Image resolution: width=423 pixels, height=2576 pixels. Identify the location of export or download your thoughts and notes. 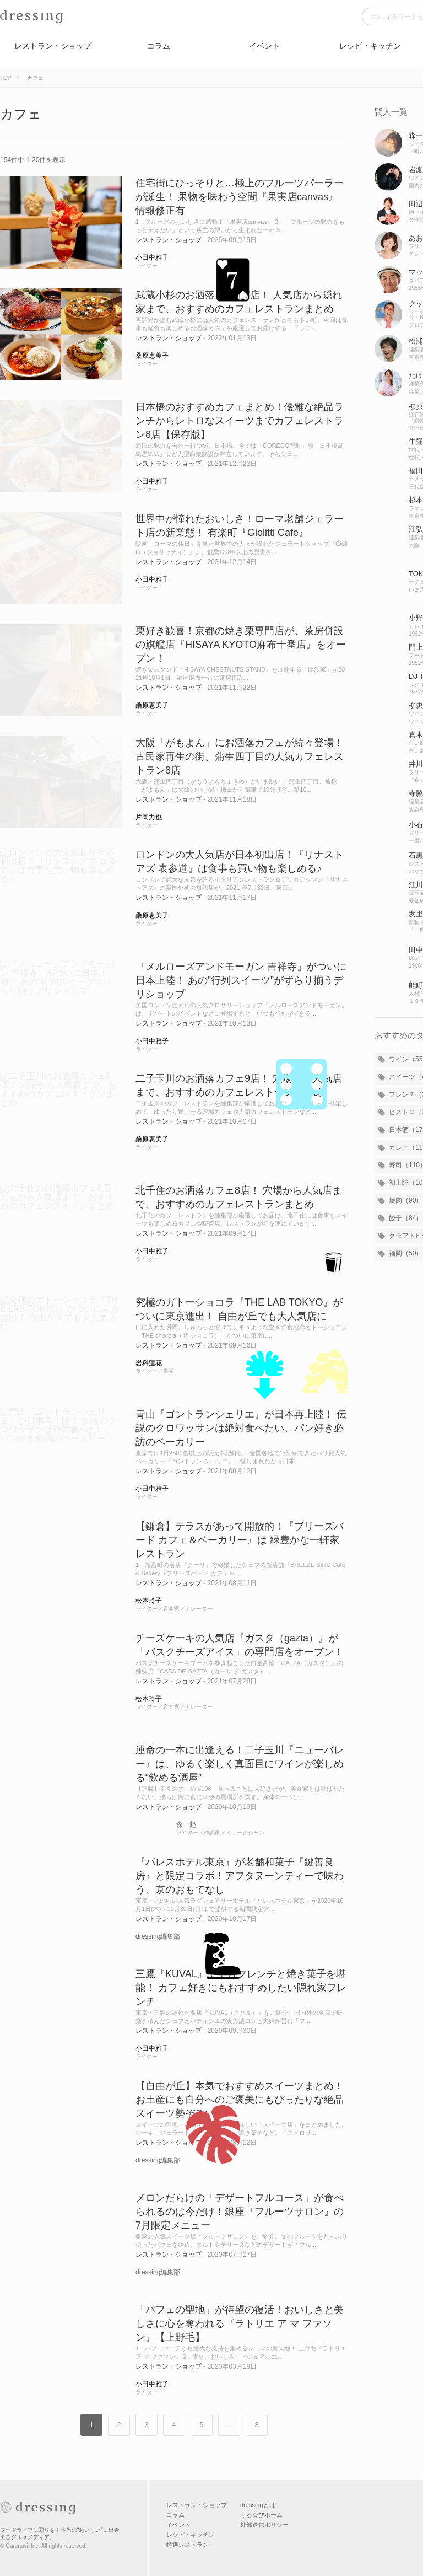
(264, 1375).